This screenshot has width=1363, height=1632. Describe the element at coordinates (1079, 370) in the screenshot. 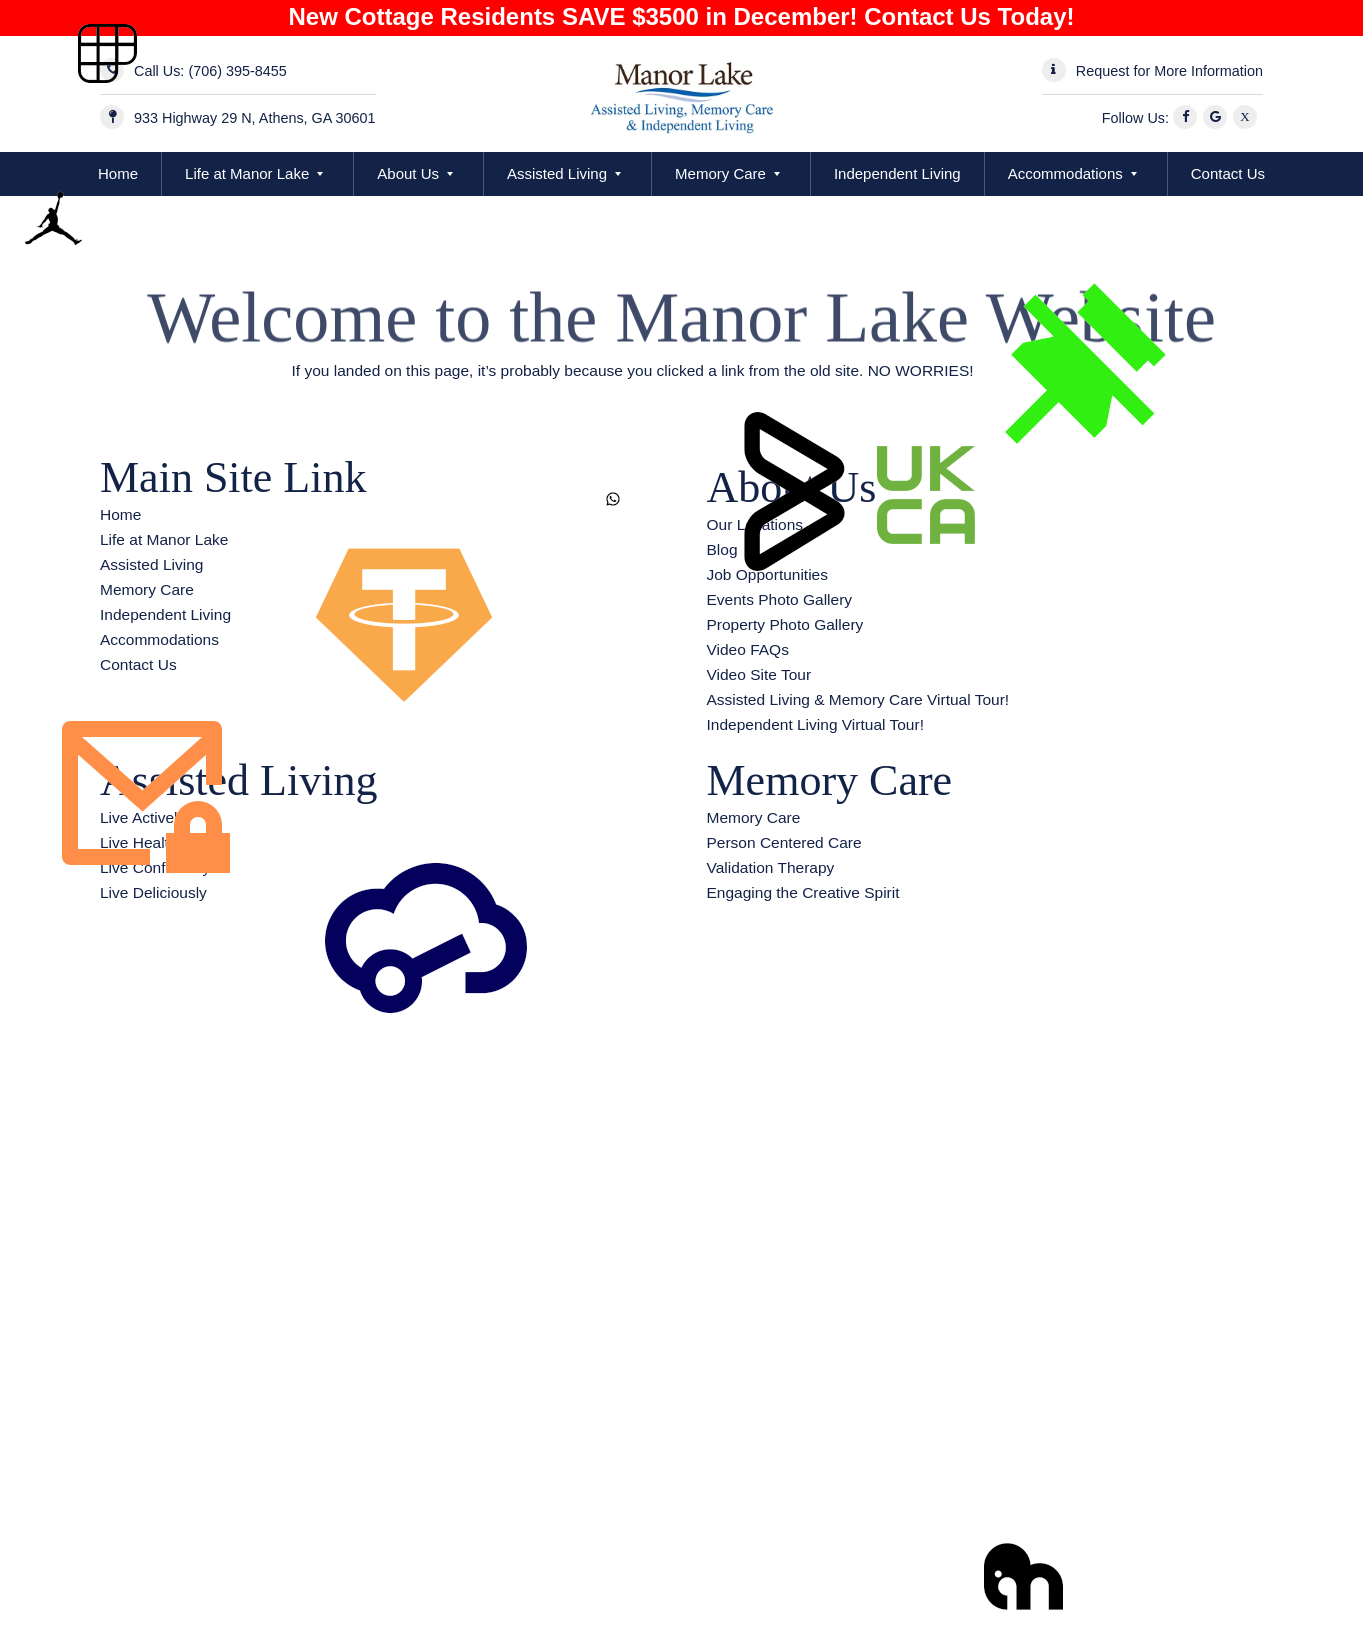

I see `unpin a saved location` at that location.